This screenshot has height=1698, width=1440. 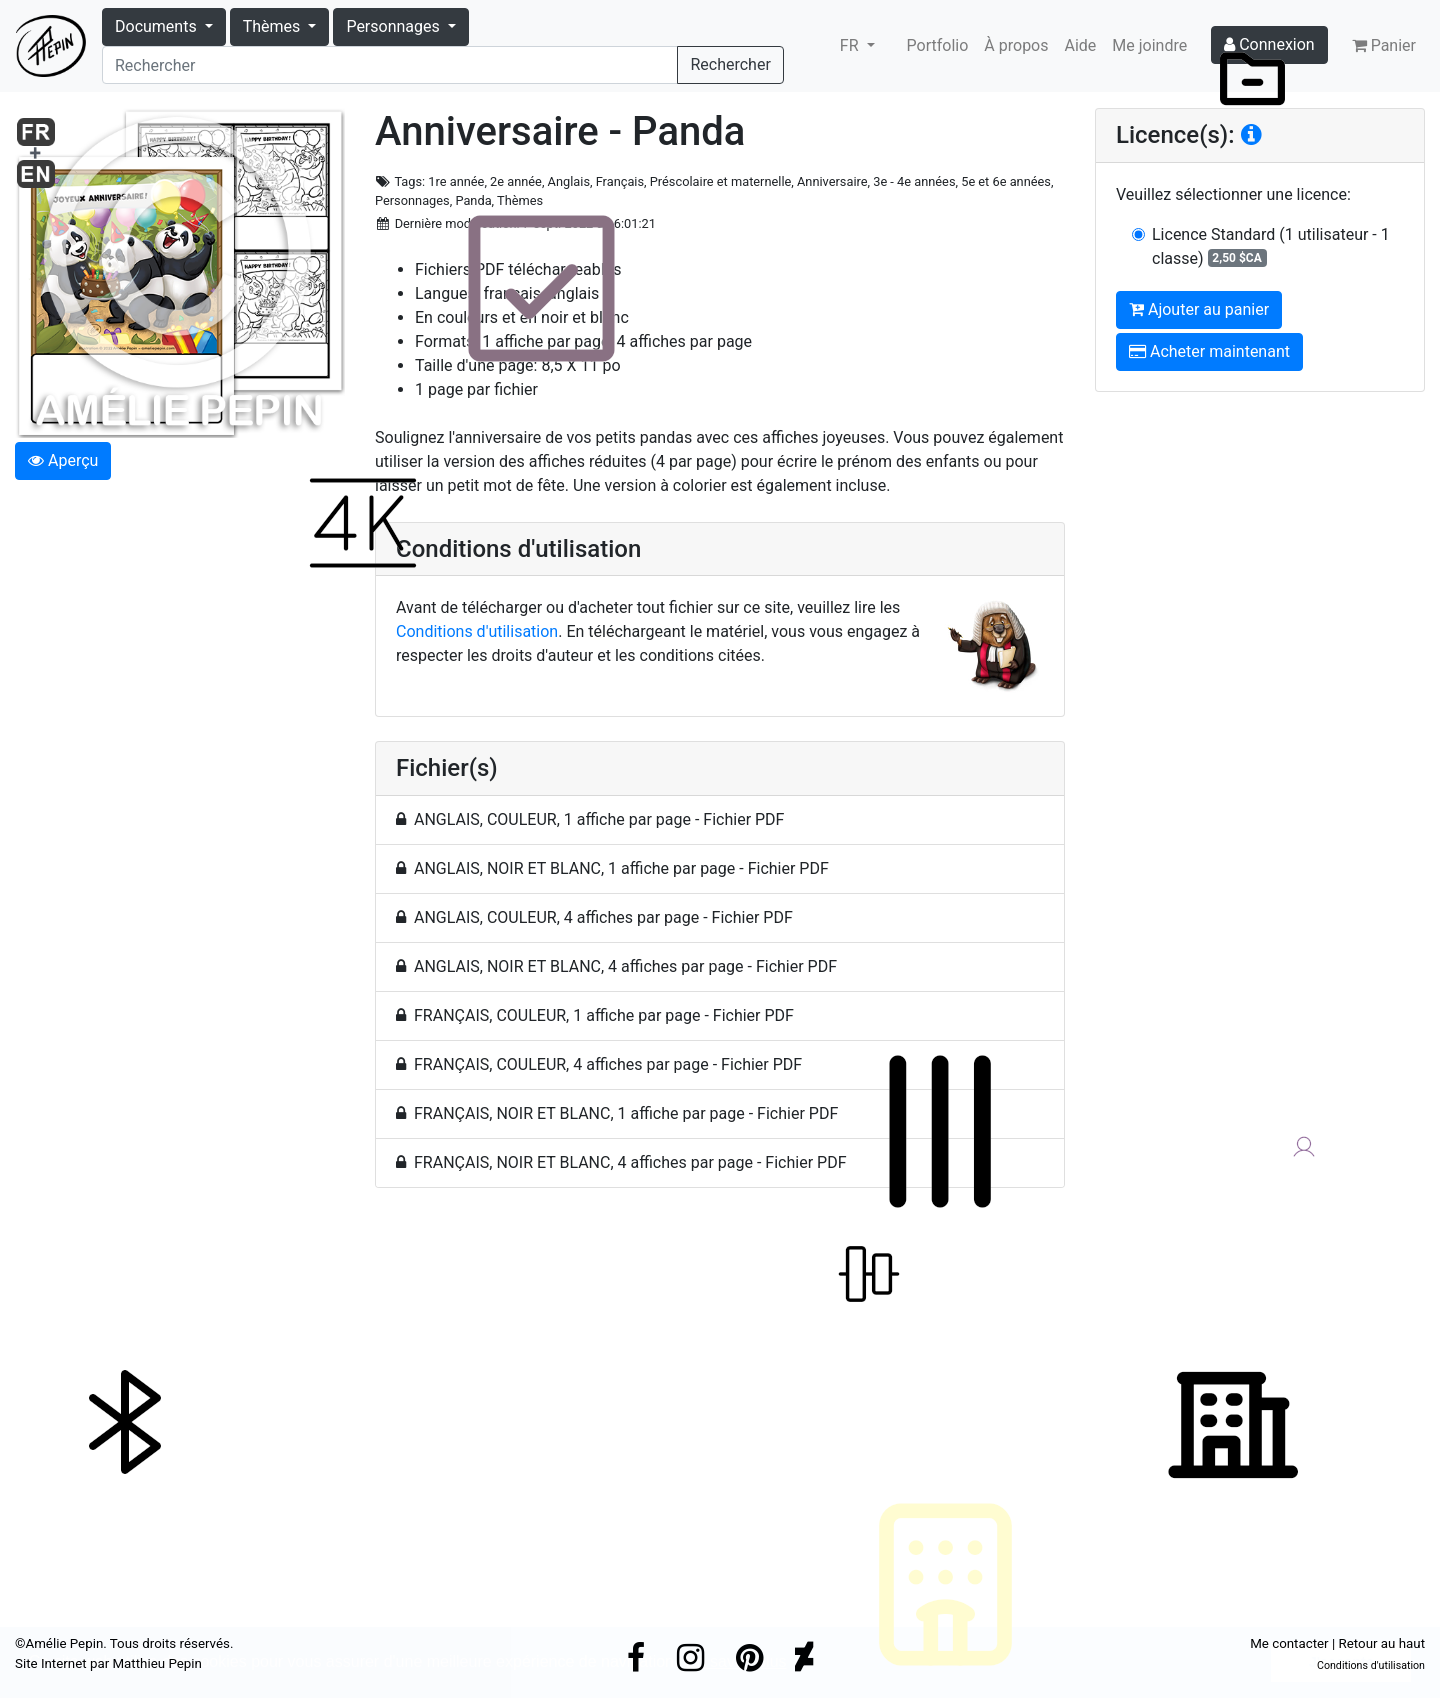 I want to click on mark a task or item as complete, so click(x=541, y=288).